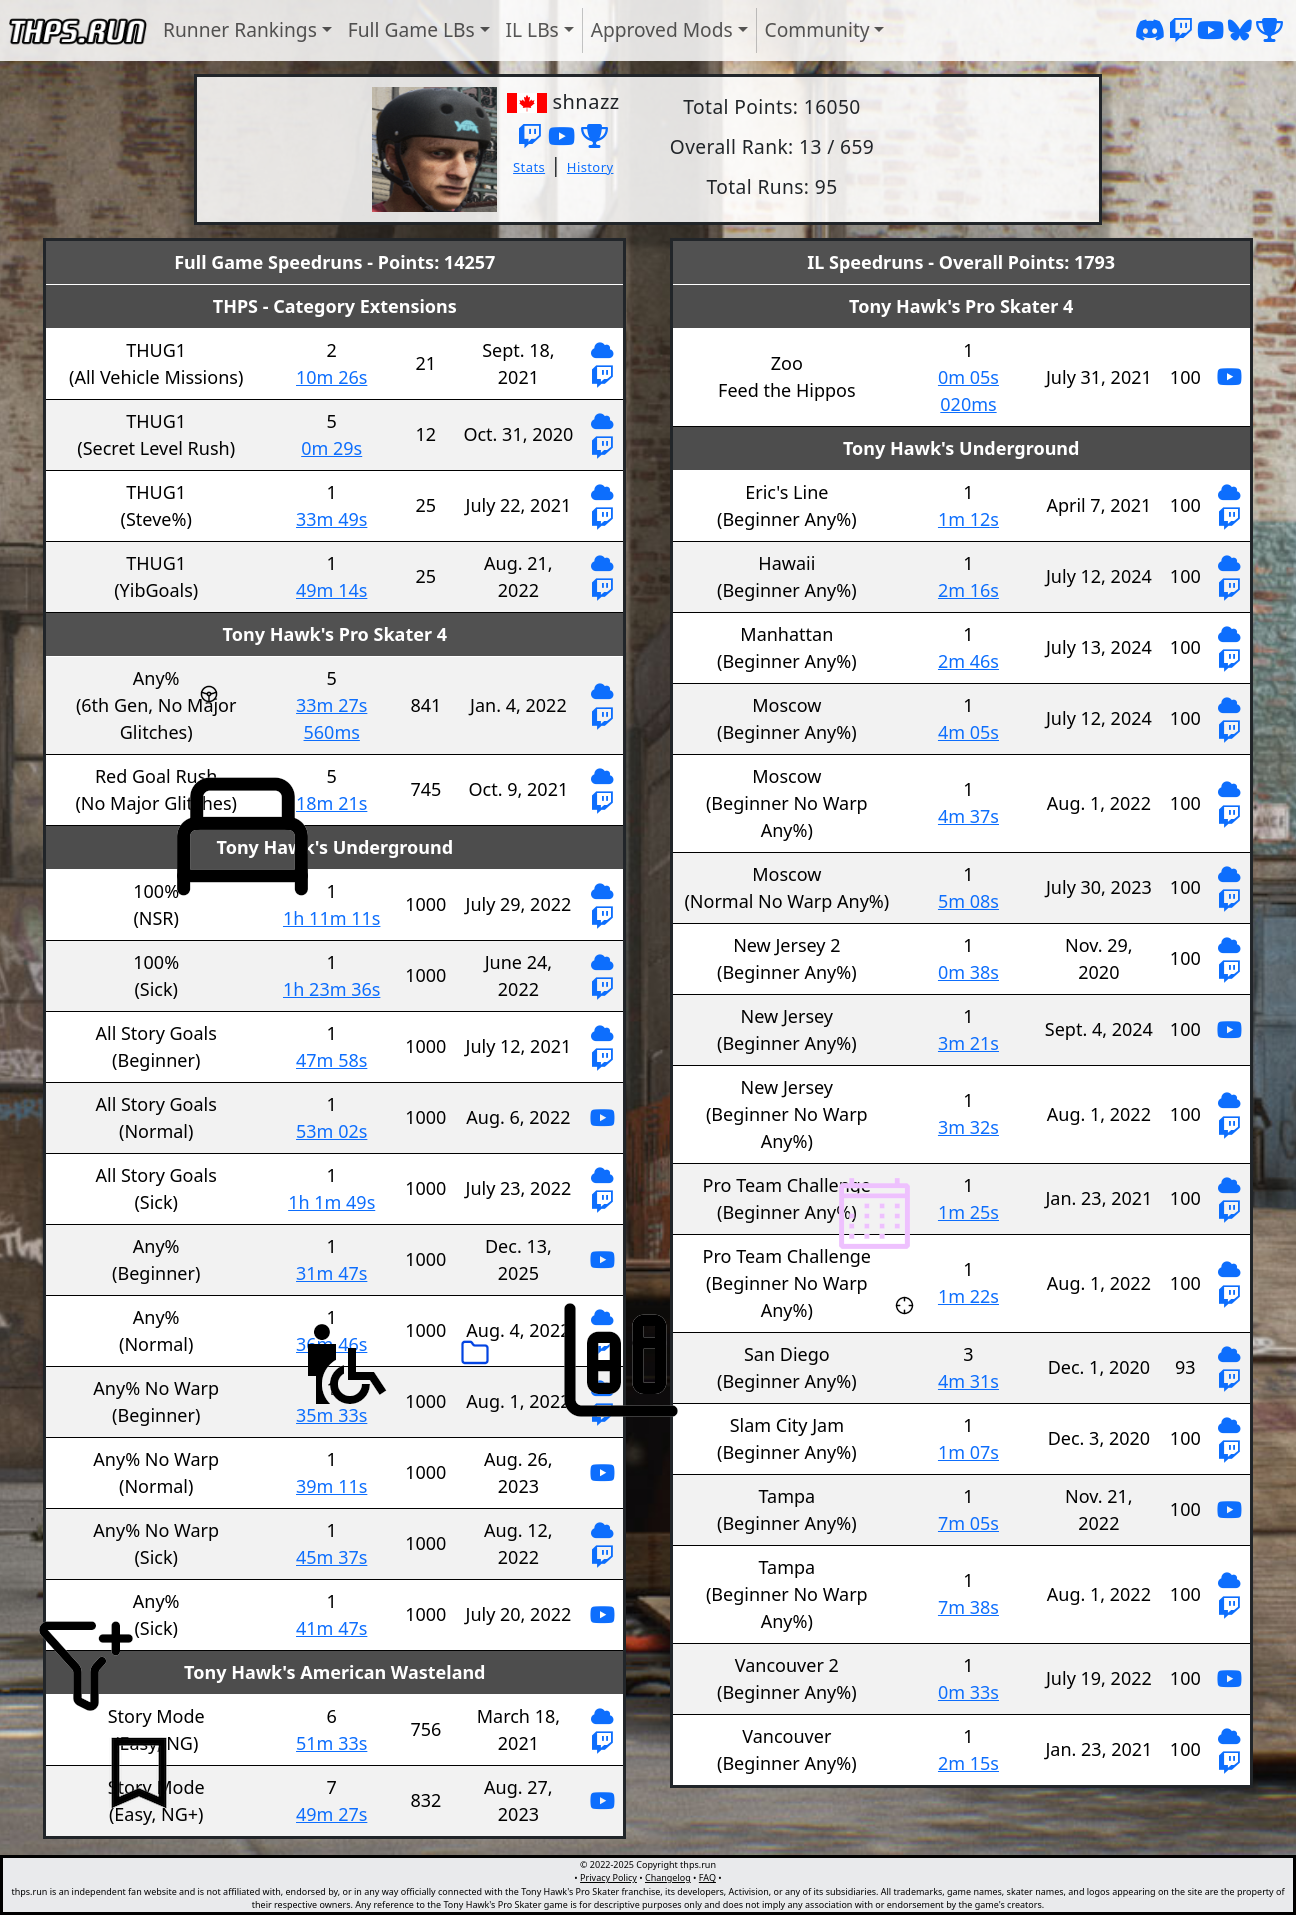  Describe the element at coordinates (904, 1305) in the screenshot. I see `center map on current location` at that location.